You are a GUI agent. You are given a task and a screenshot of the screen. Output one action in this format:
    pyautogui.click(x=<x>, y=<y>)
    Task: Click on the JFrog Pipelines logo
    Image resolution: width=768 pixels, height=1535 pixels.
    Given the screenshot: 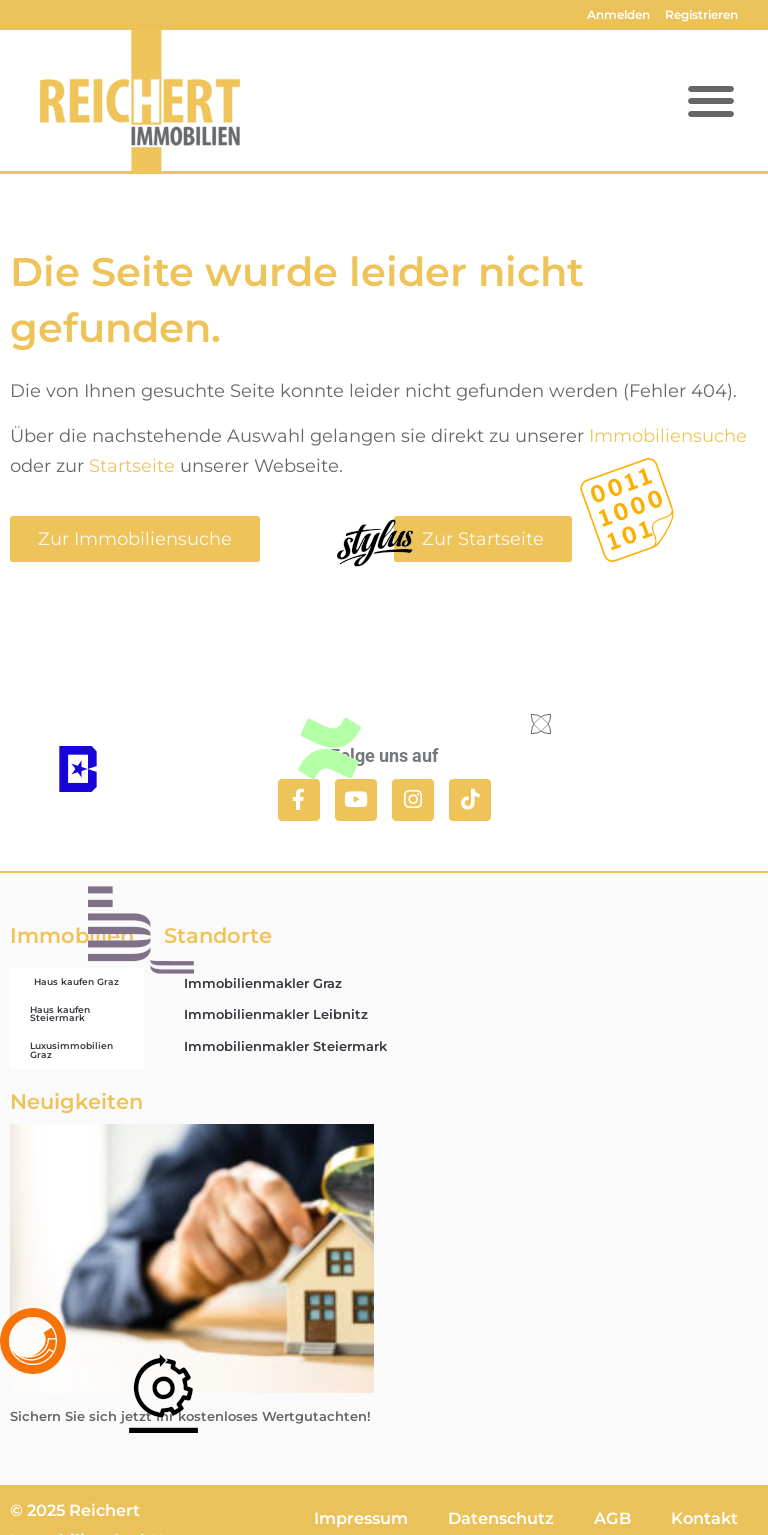 What is the action you would take?
    pyautogui.click(x=163, y=1393)
    